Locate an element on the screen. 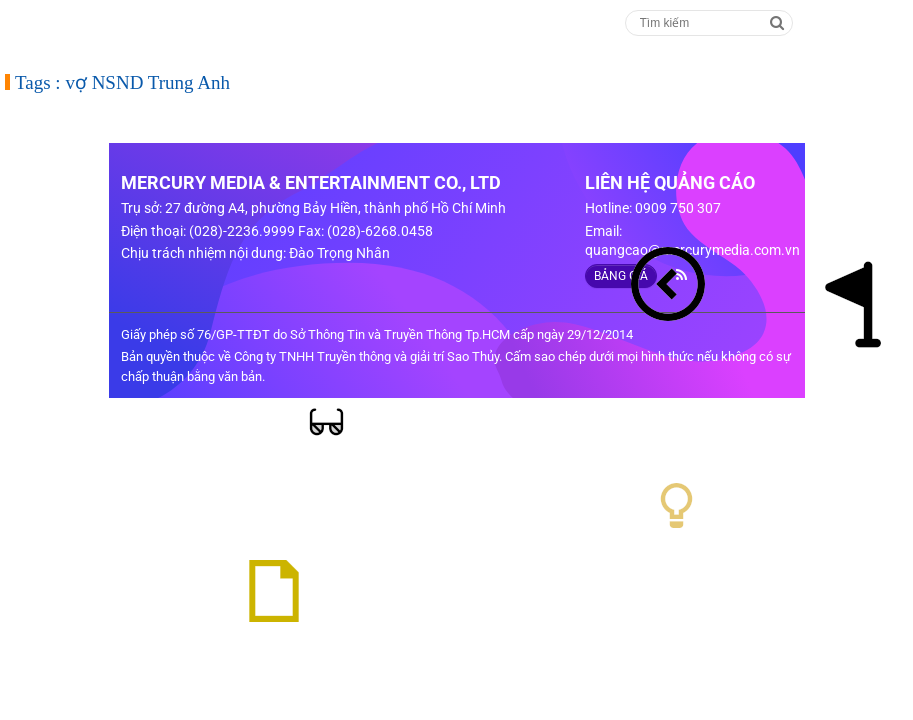 The width and height of the screenshot is (913, 720). flag or mark an important item is located at coordinates (859, 304).